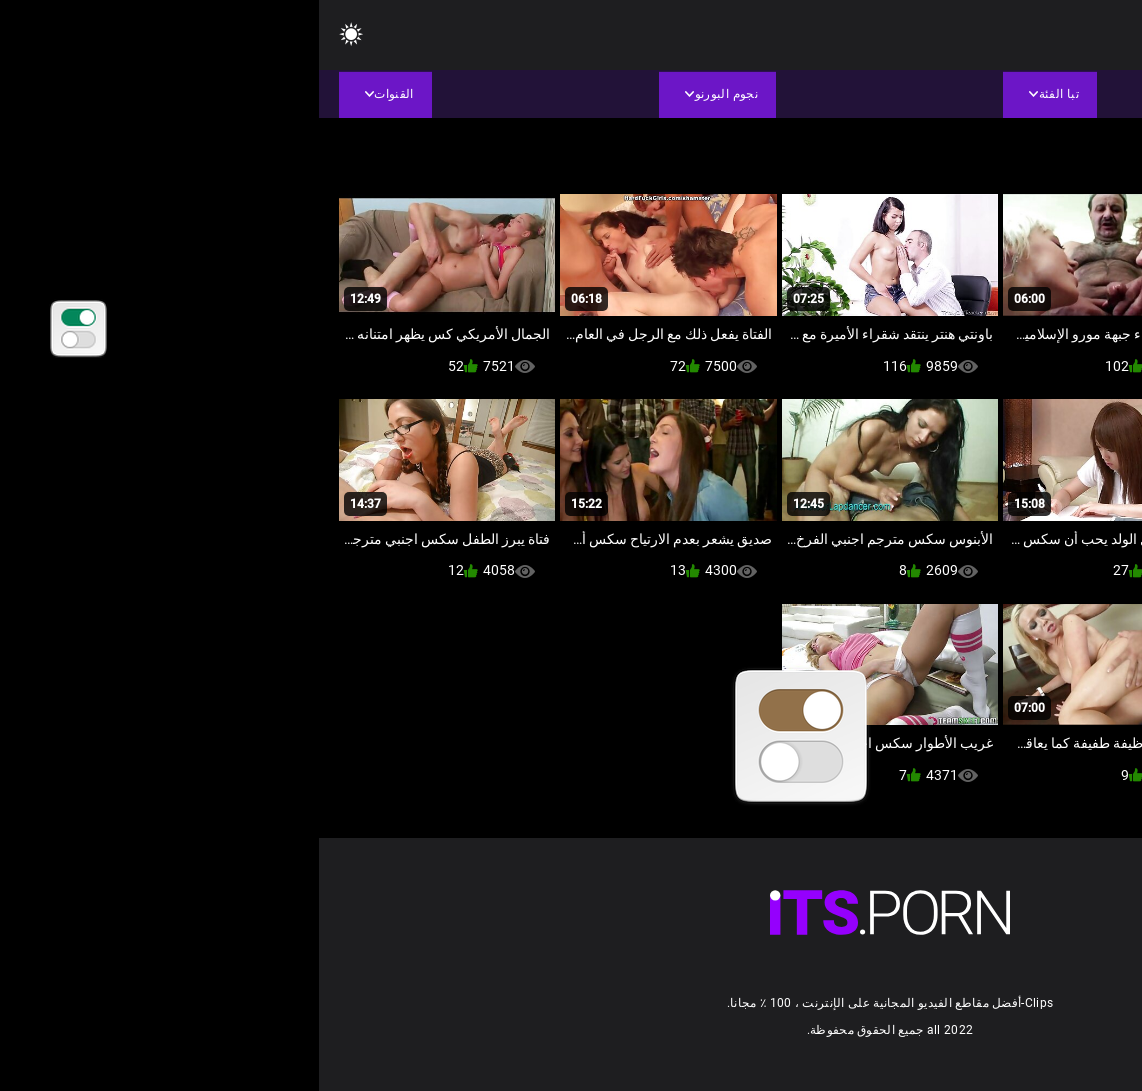 The height and width of the screenshot is (1091, 1142). Describe the element at coordinates (801, 736) in the screenshot. I see `open desktop preferences or settings` at that location.